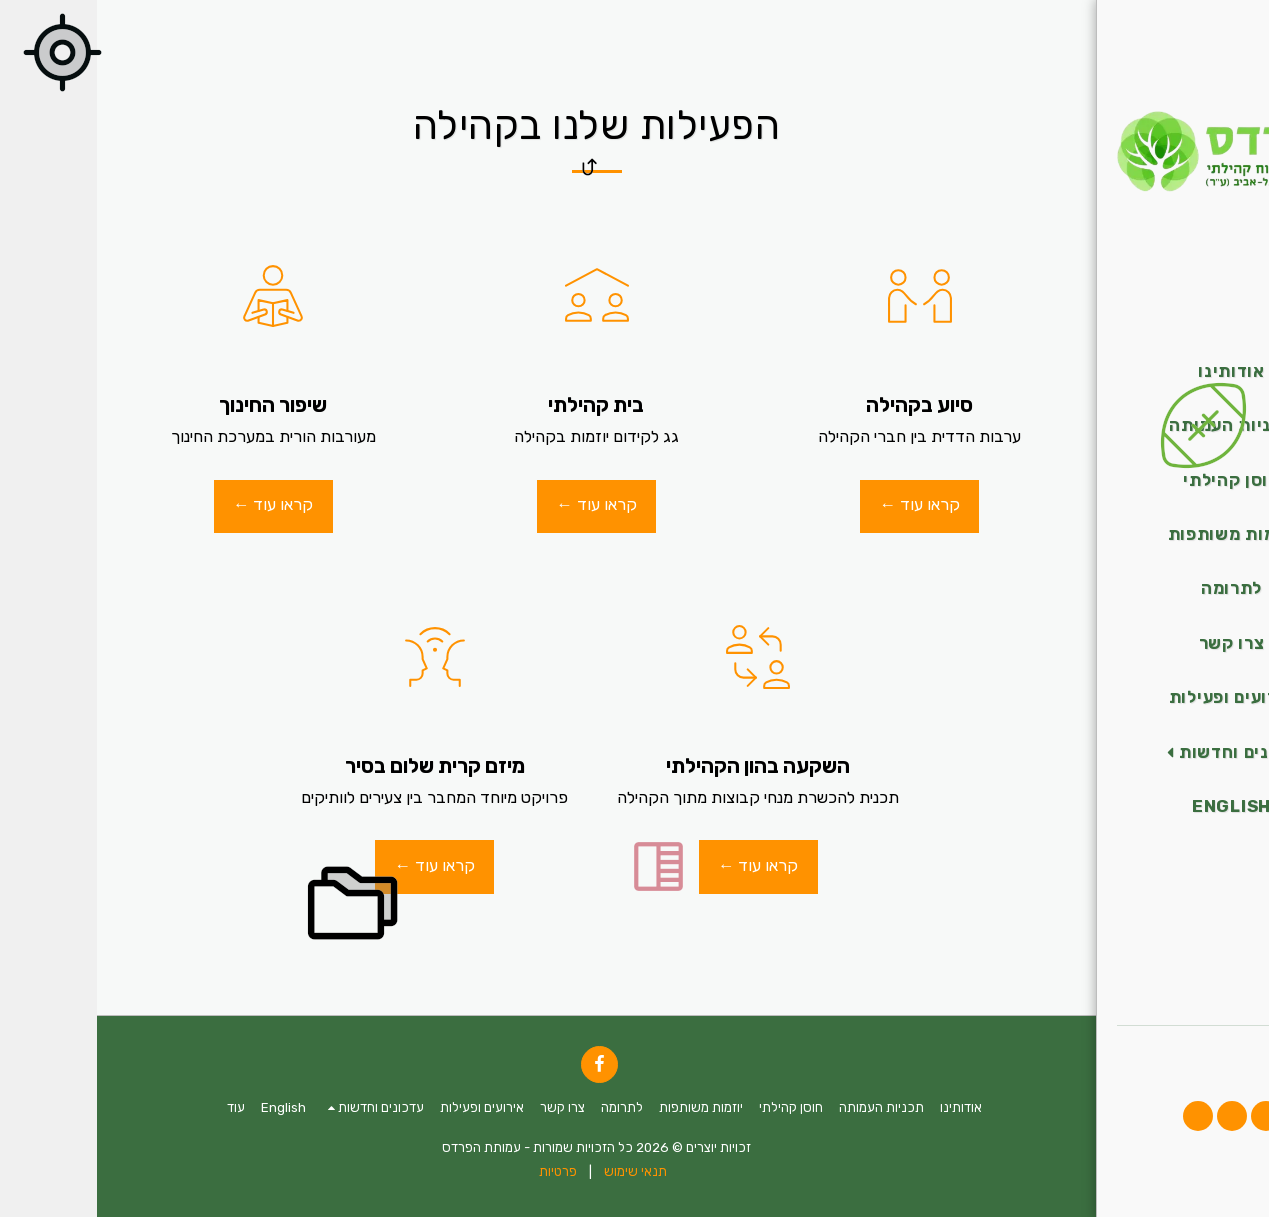 This screenshot has width=1269, height=1217. I want to click on redo or repeat last action, so click(589, 167).